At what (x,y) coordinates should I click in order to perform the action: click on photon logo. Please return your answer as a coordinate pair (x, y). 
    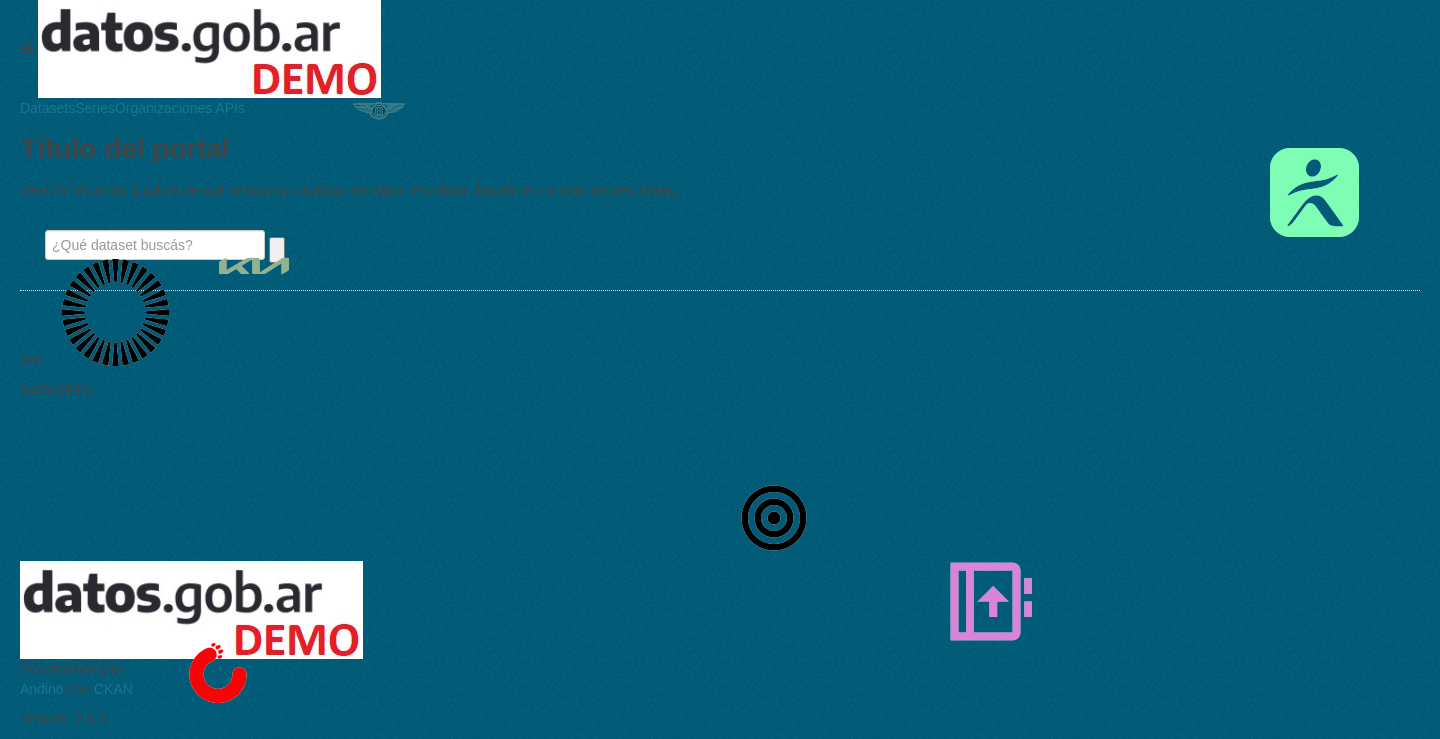
    Looking at the image, I should click on (115, 312).